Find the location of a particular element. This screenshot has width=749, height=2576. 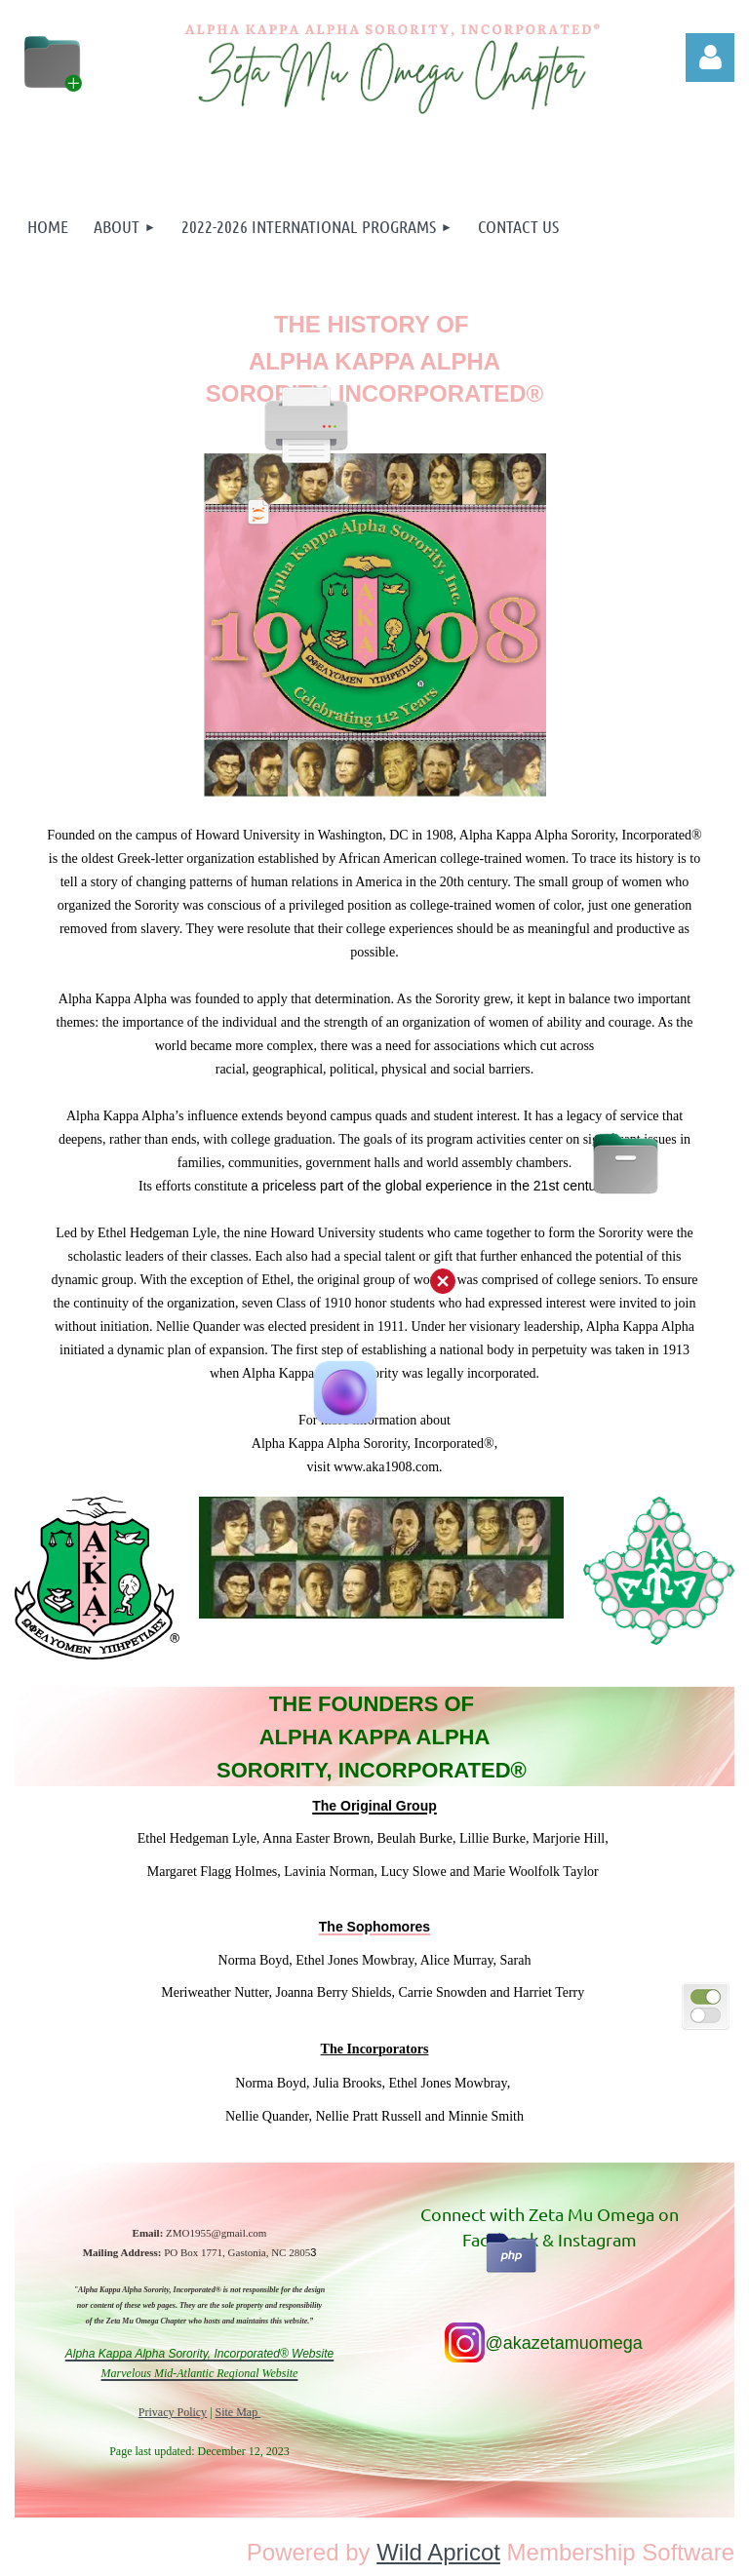

open OrbStack container management app is located at coordinates (345, 1392).